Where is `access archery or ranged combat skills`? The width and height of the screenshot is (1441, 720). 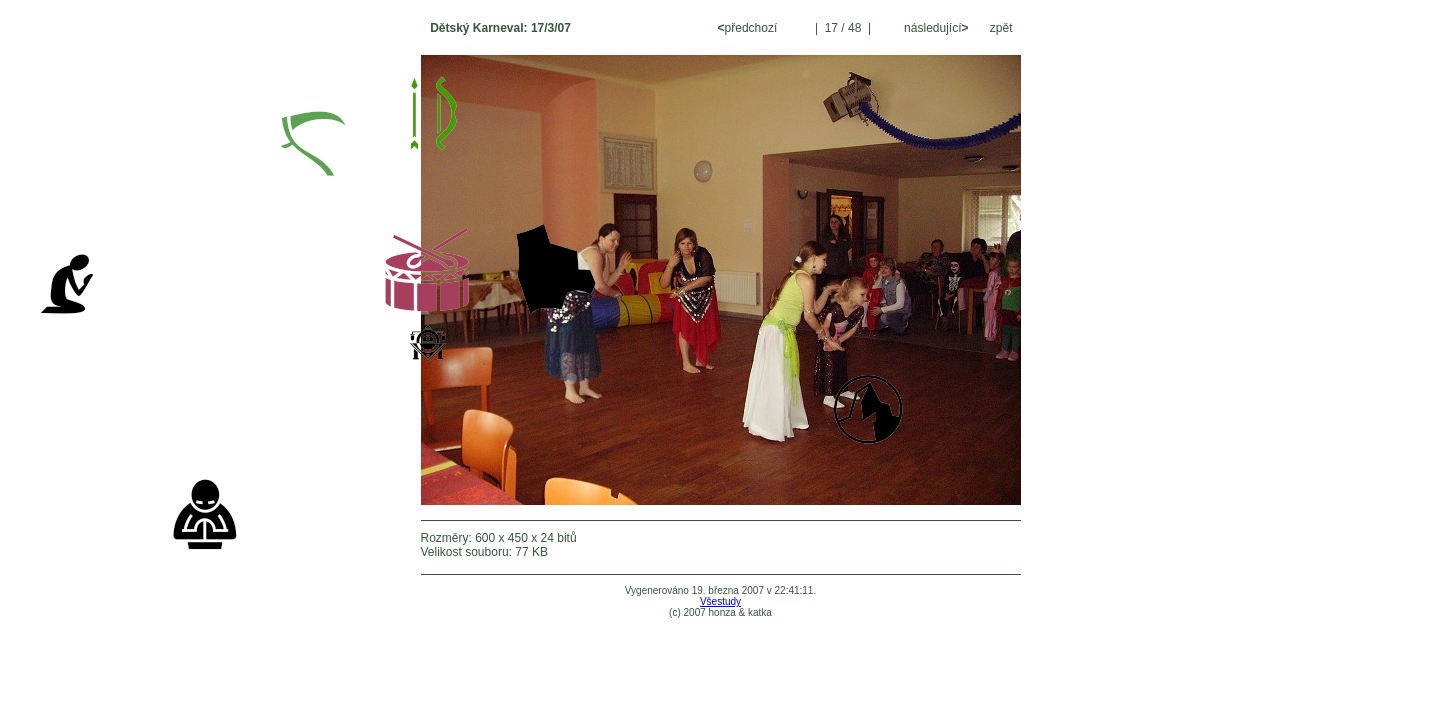
access archery or ranged combat skills is located at coordinates (430, 113).